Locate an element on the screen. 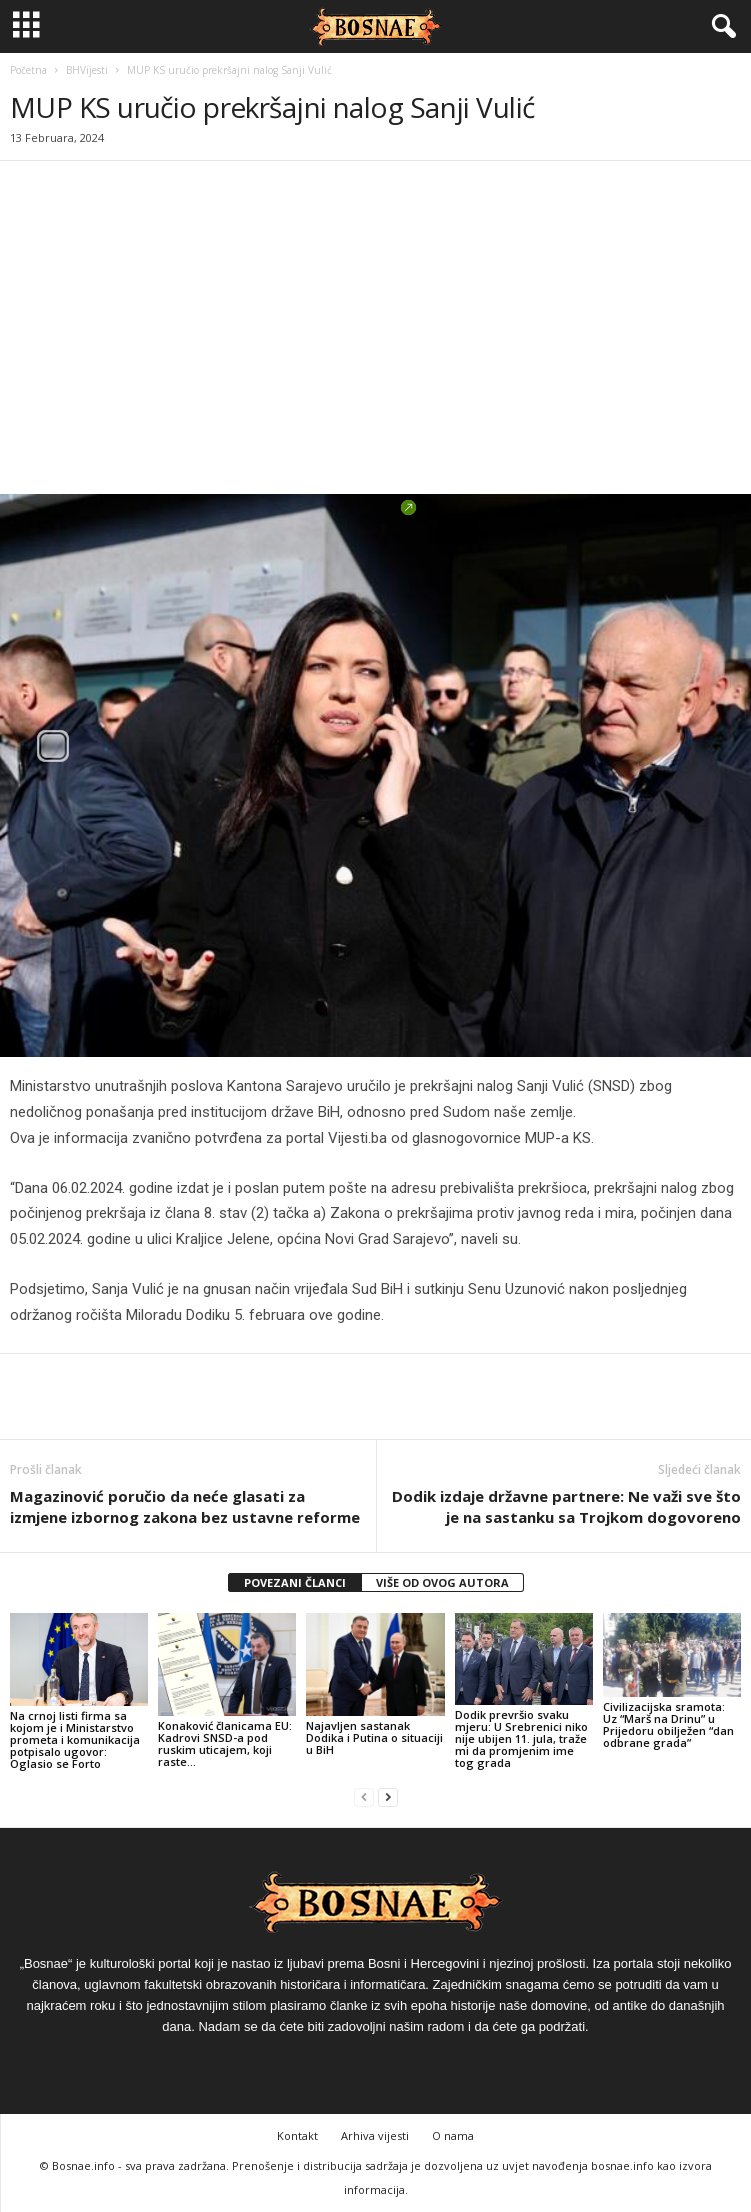 The height and width of the screenshot is (2212, 751). access your media library is located at coordinates (53, 746).